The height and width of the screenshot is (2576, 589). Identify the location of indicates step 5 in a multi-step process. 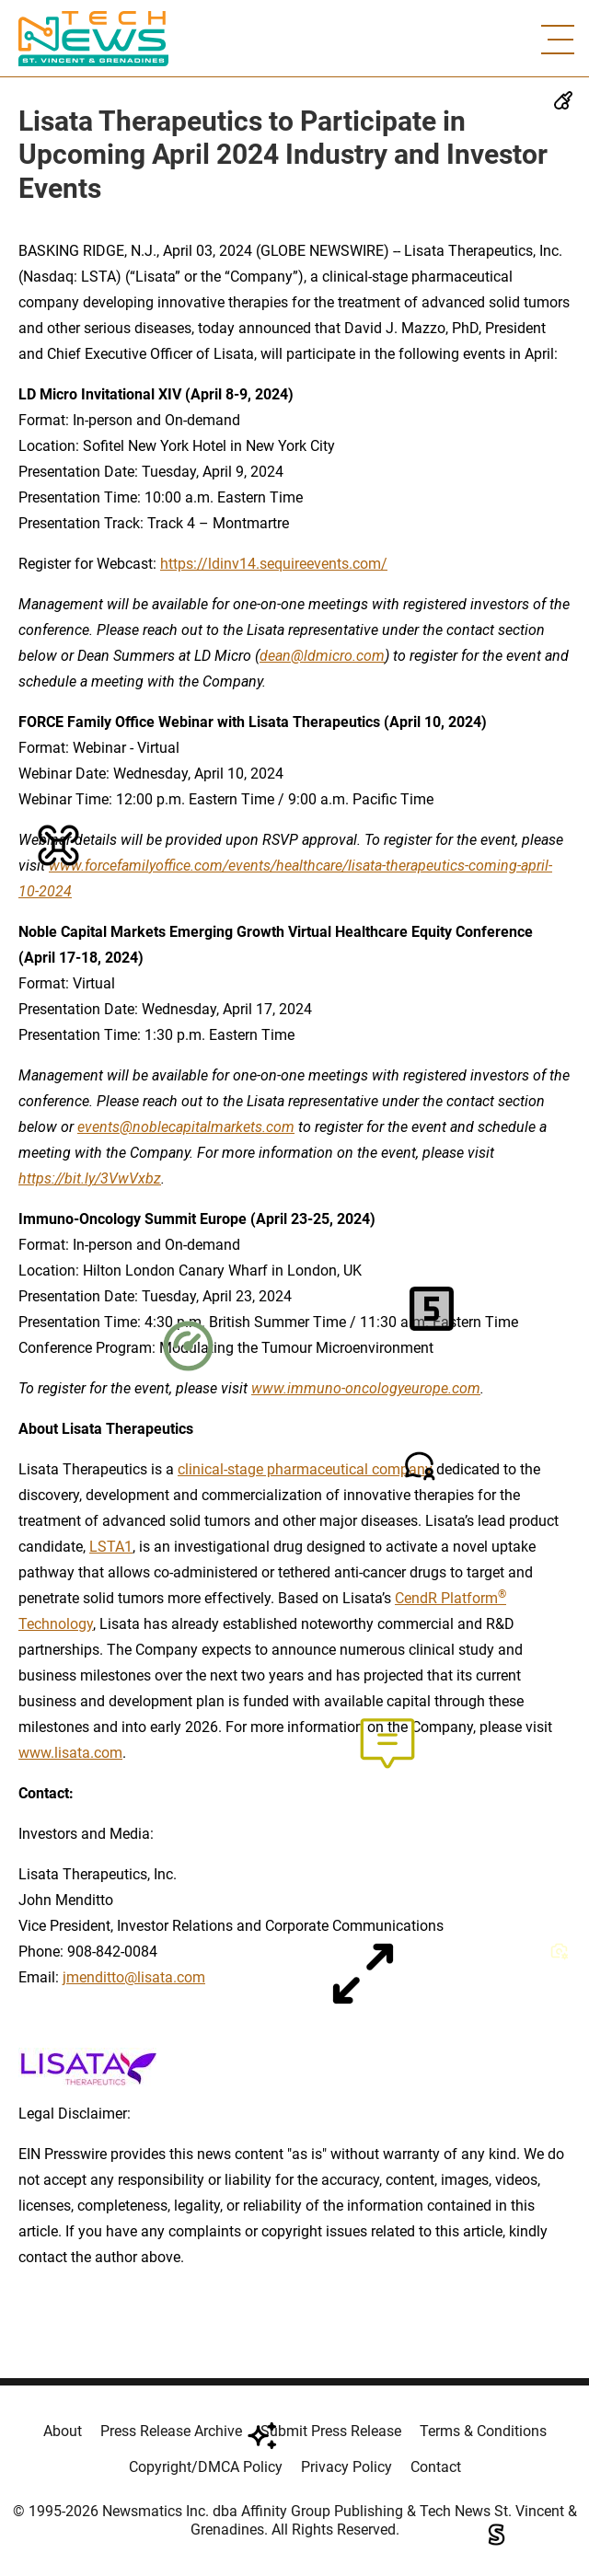
(432, 1309).